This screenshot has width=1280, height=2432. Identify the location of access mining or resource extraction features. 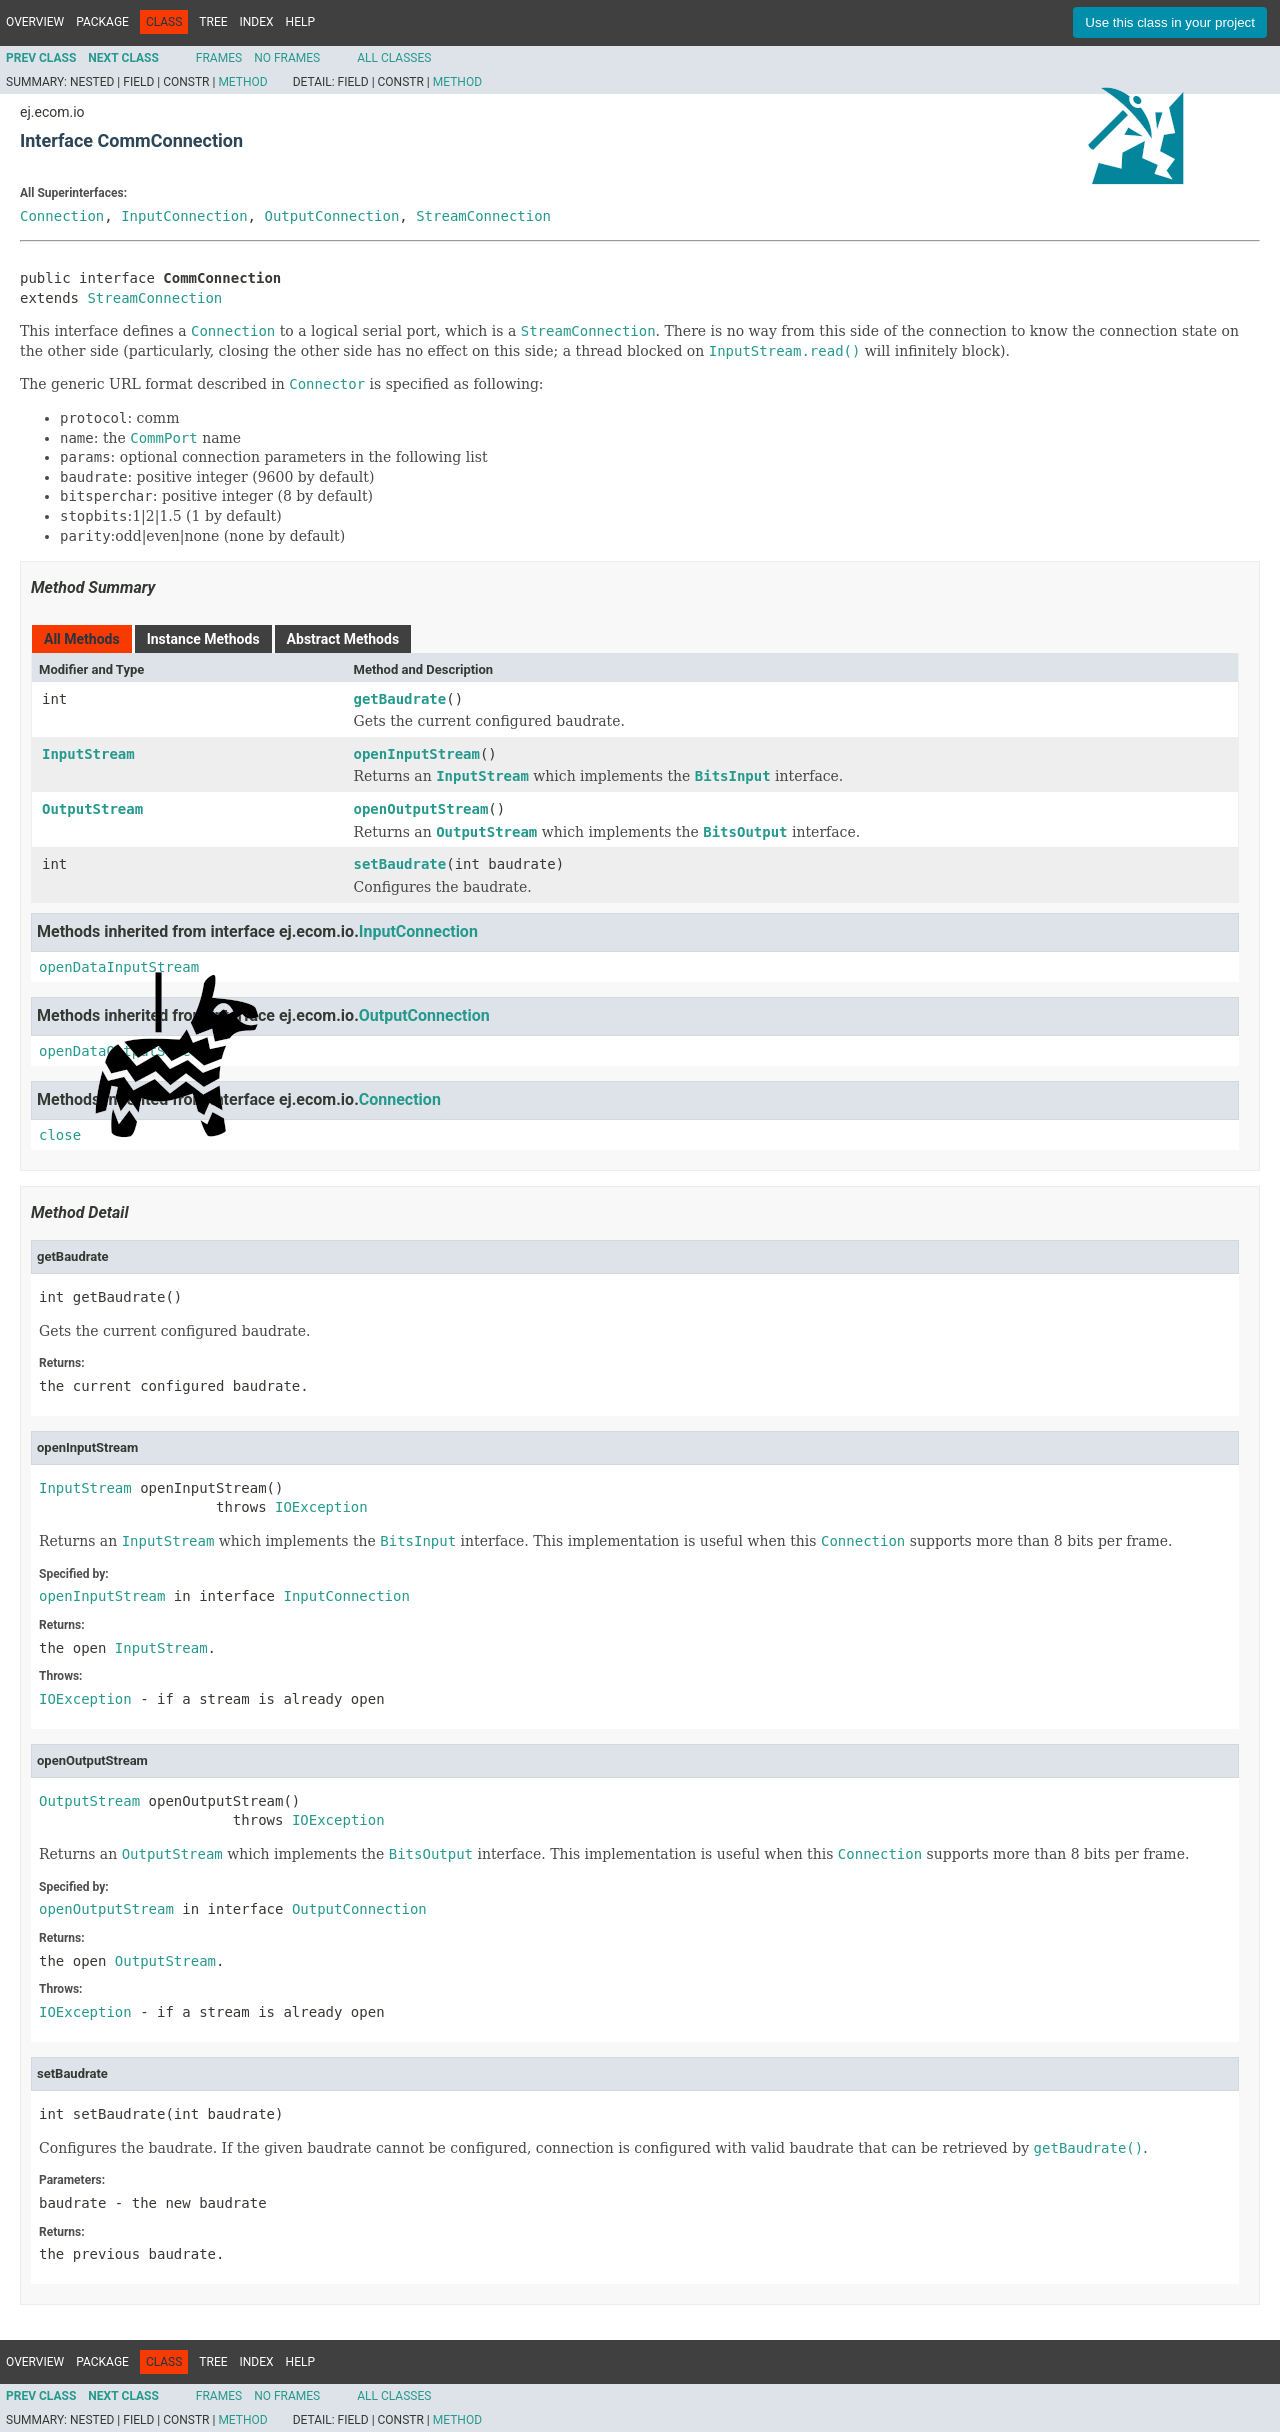
(1135, 136).